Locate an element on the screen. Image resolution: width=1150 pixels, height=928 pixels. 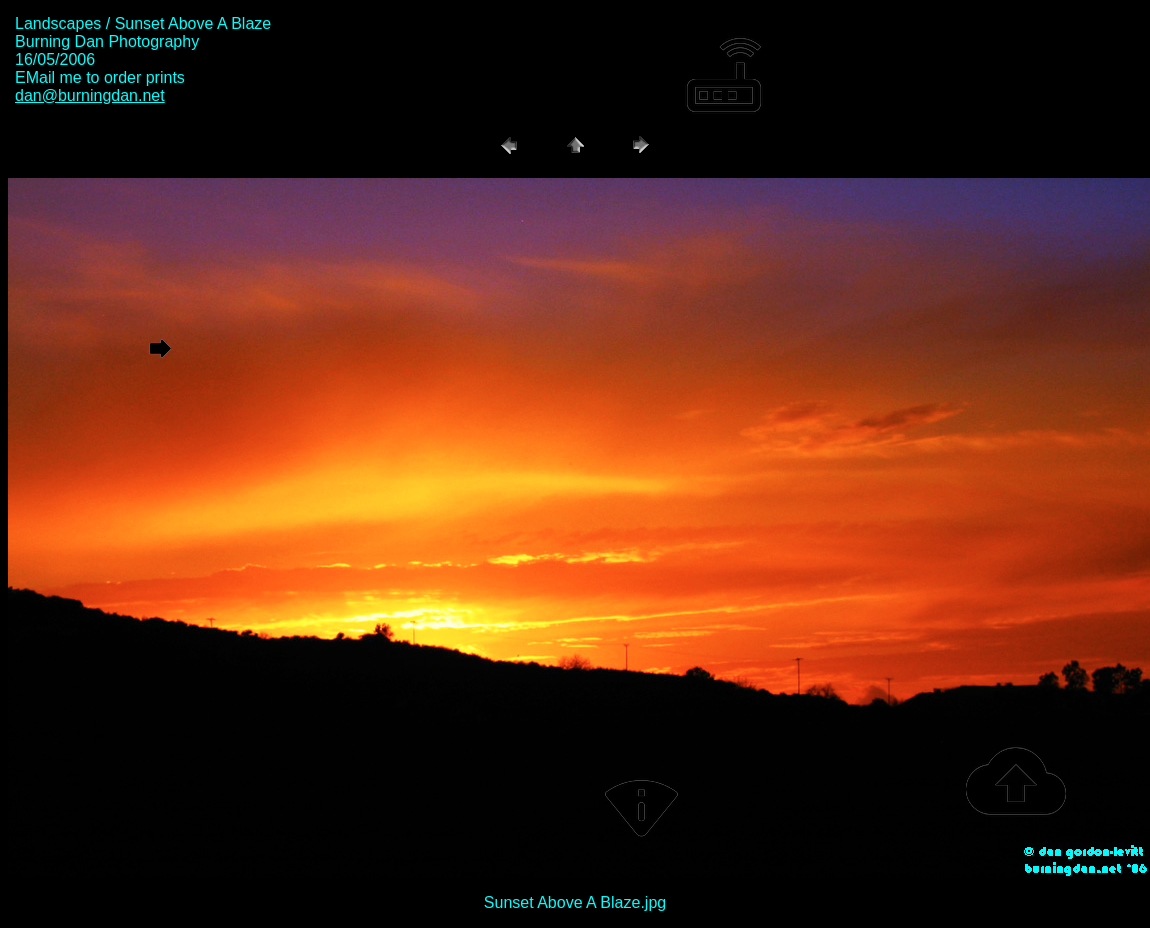
access router or network settings is located at coordinates (724, 75).